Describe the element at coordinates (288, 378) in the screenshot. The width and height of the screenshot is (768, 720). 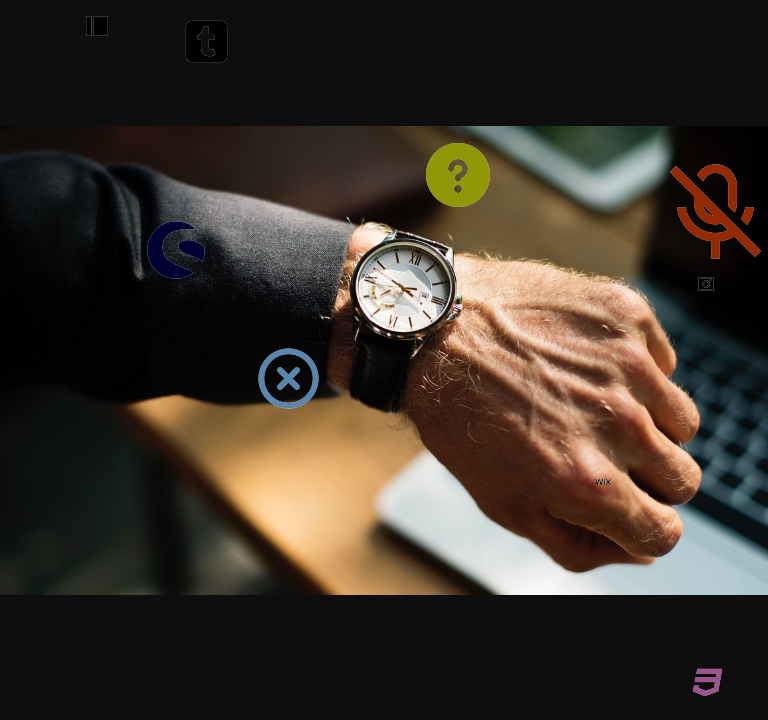
I see `close or dismiss a dialog` at that location.